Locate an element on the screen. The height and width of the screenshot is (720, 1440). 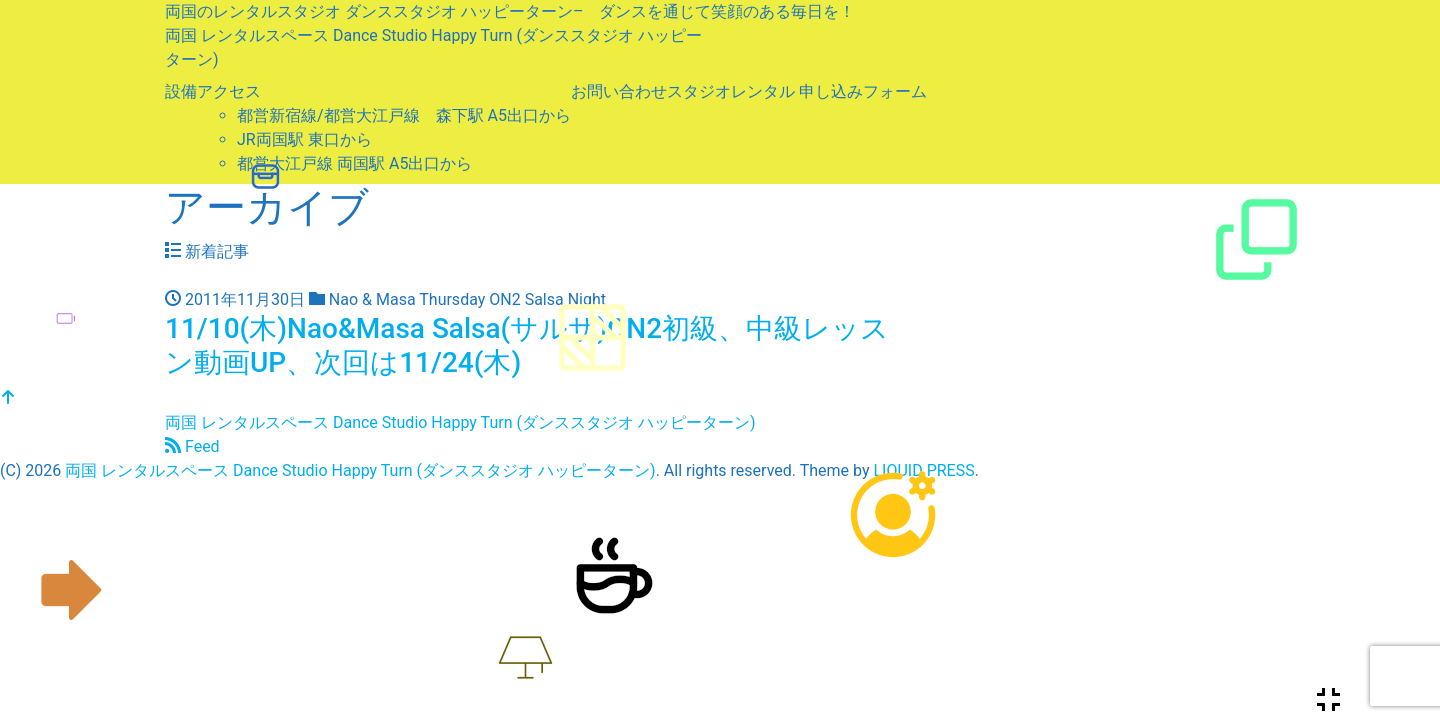
indicates transparency or no background in image editing is located at coordinates (592, 337).